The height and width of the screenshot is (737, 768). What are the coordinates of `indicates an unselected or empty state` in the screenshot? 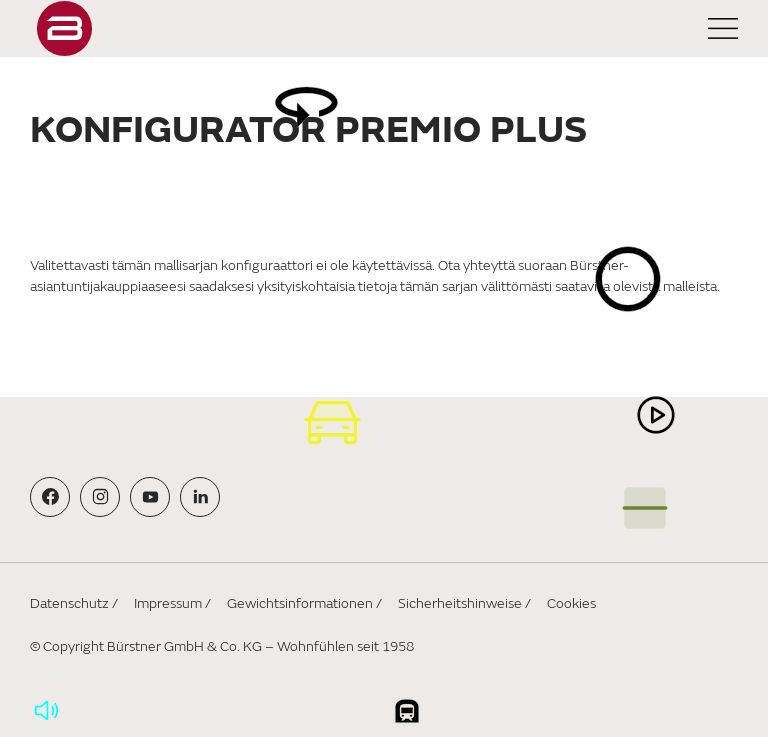 It's located at (628, 279).